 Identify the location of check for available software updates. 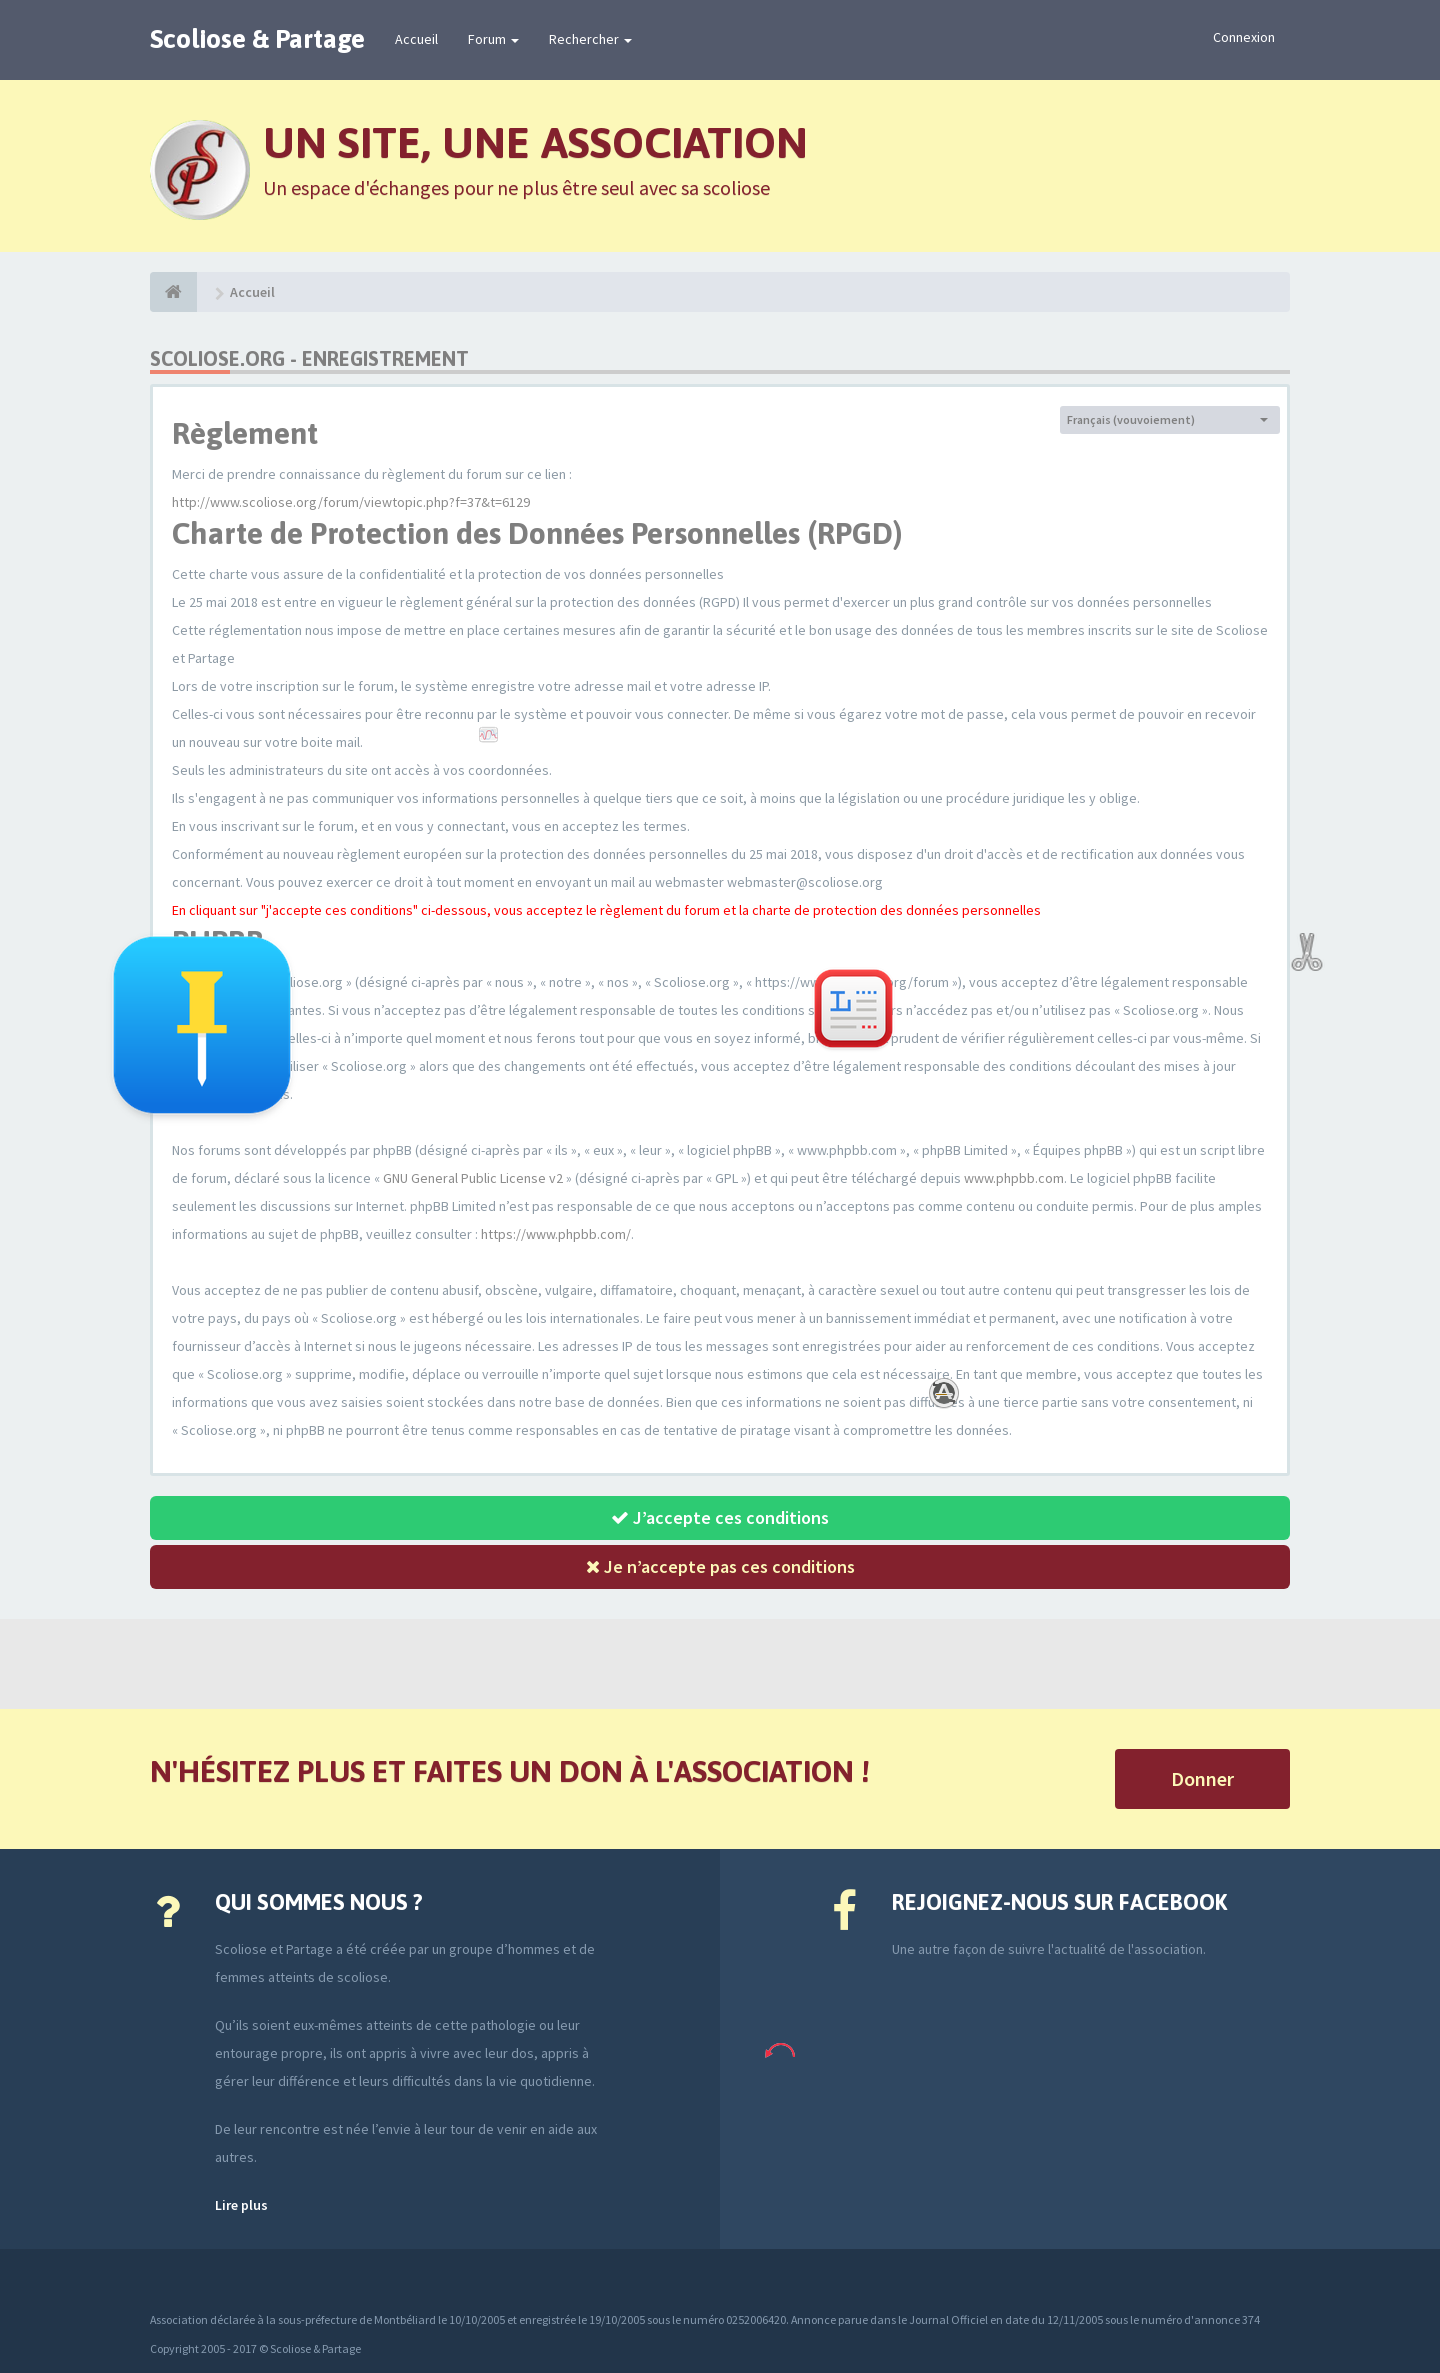
(944, 1393).